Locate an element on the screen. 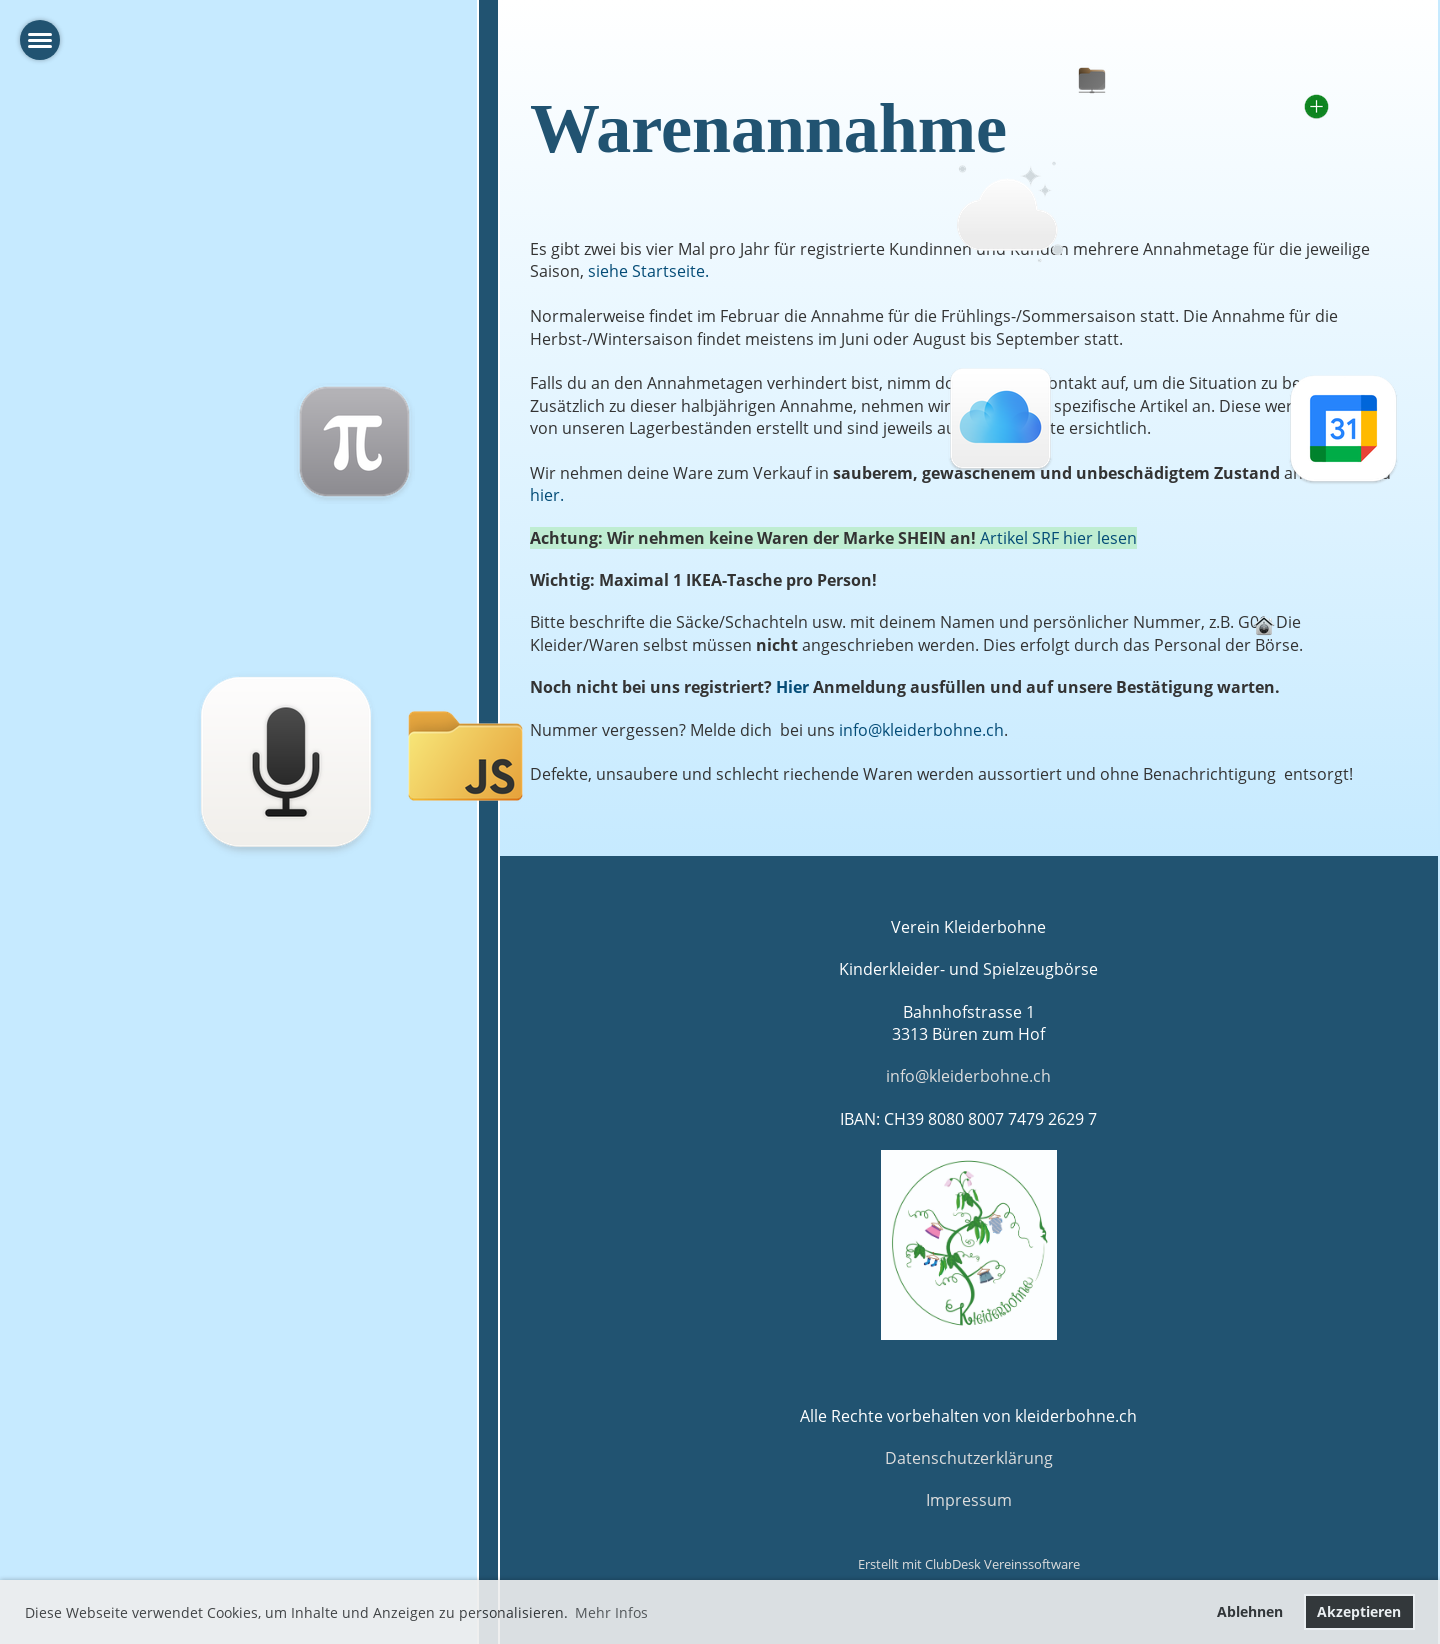 This screenshot has width=1440, height=1644. add a new item or file is located at coordinates (1316, 106).